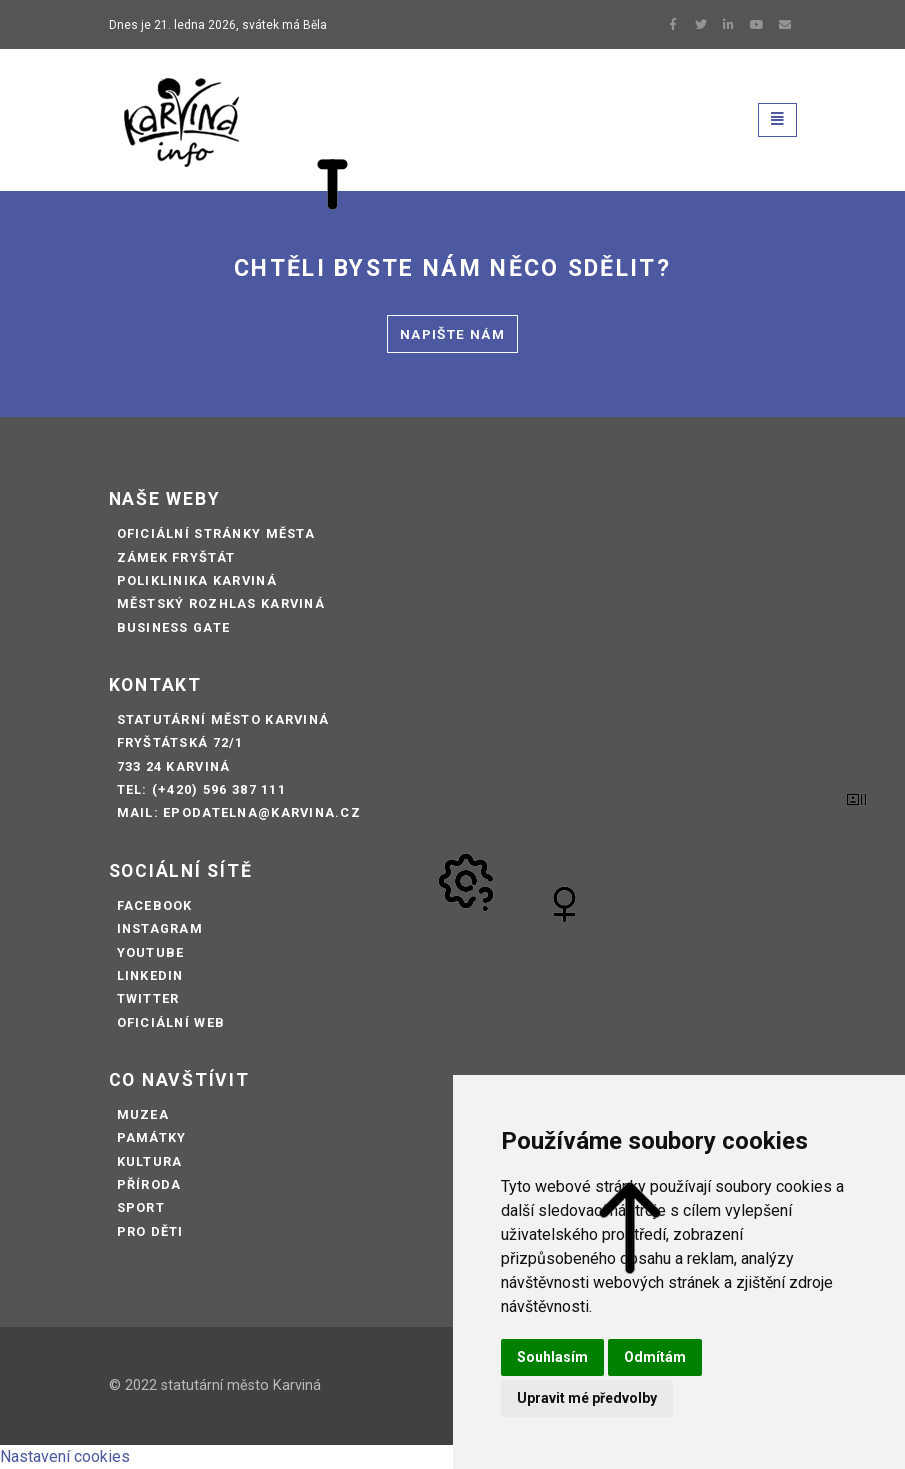 Image resolution: width=905 pixels, height=1469 pixels. Describe the element at coordinates (564, 903) in the screenshot. I see `select femme gender identity` at that location.